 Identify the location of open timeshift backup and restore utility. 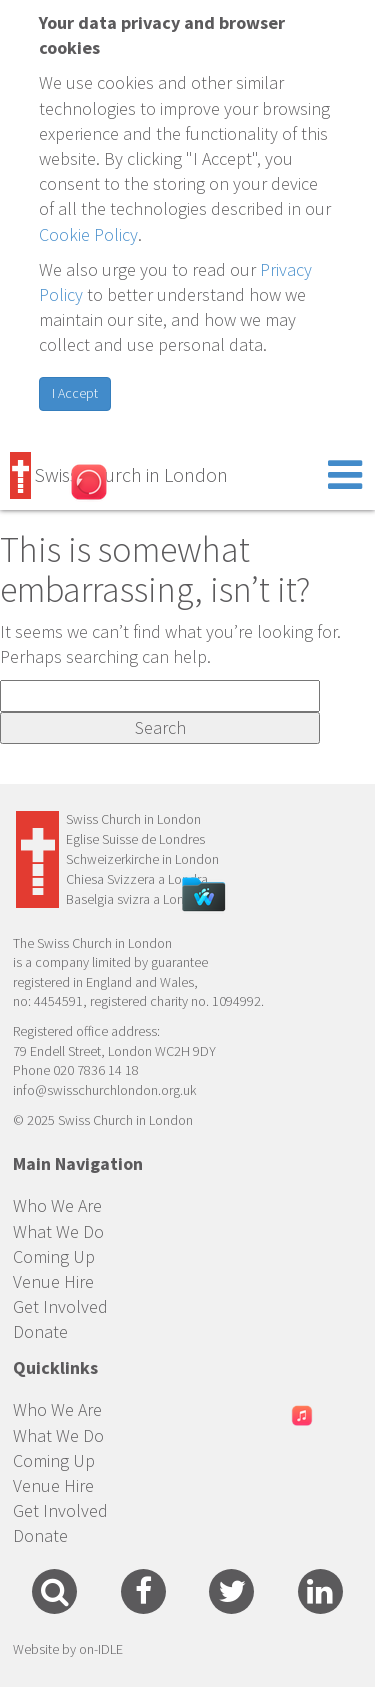
(89, 482).